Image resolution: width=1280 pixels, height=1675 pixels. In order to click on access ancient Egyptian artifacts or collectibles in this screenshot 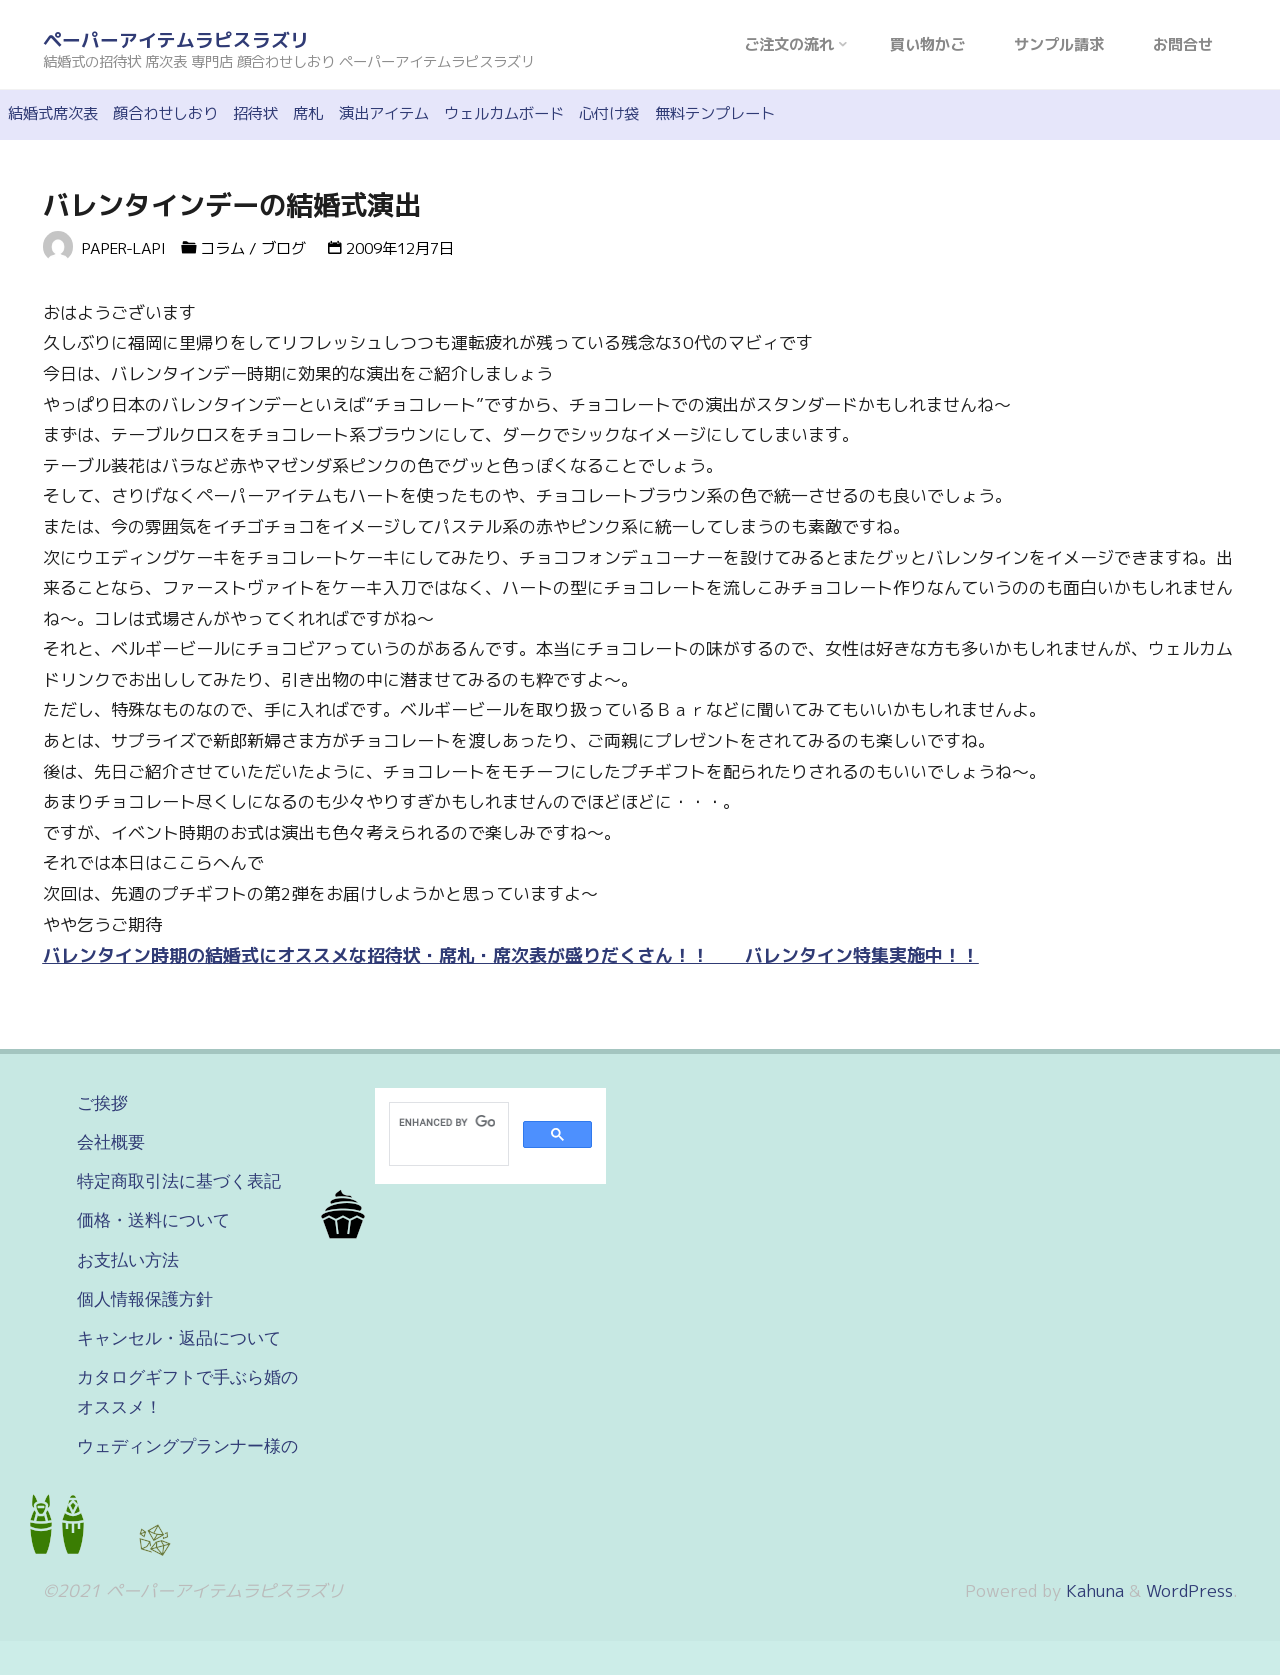, I will do `click(57, 1524)`.